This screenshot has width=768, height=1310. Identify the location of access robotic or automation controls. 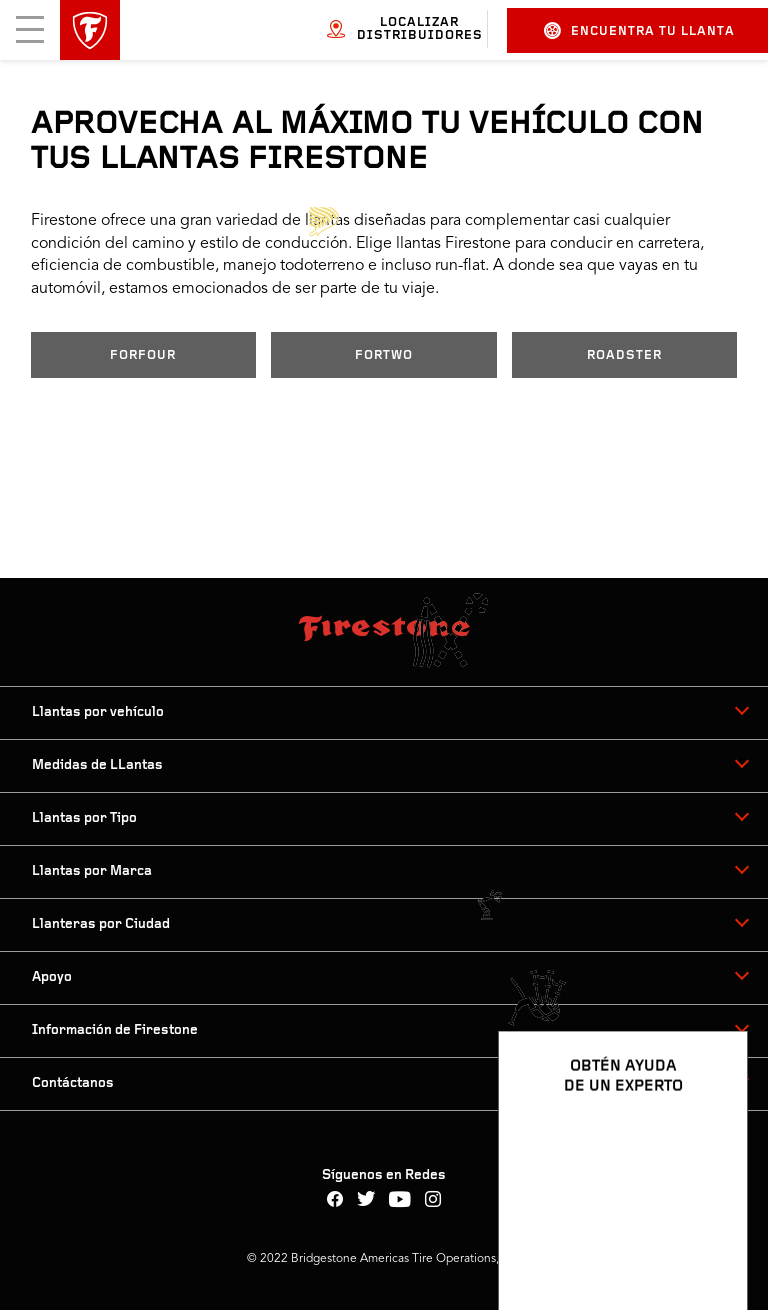
(488, 904).